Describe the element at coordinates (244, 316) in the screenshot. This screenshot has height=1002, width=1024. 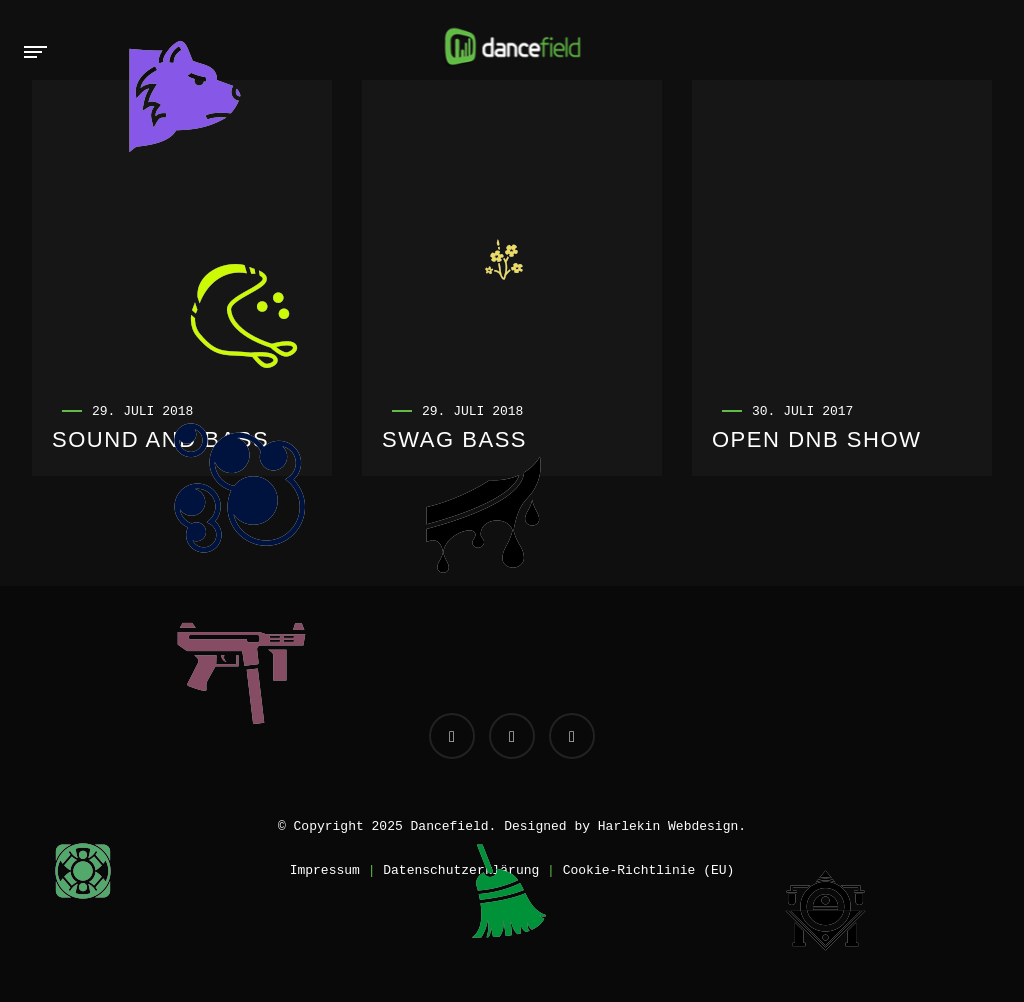
I see `select sling weapon in game inventory` at that location.